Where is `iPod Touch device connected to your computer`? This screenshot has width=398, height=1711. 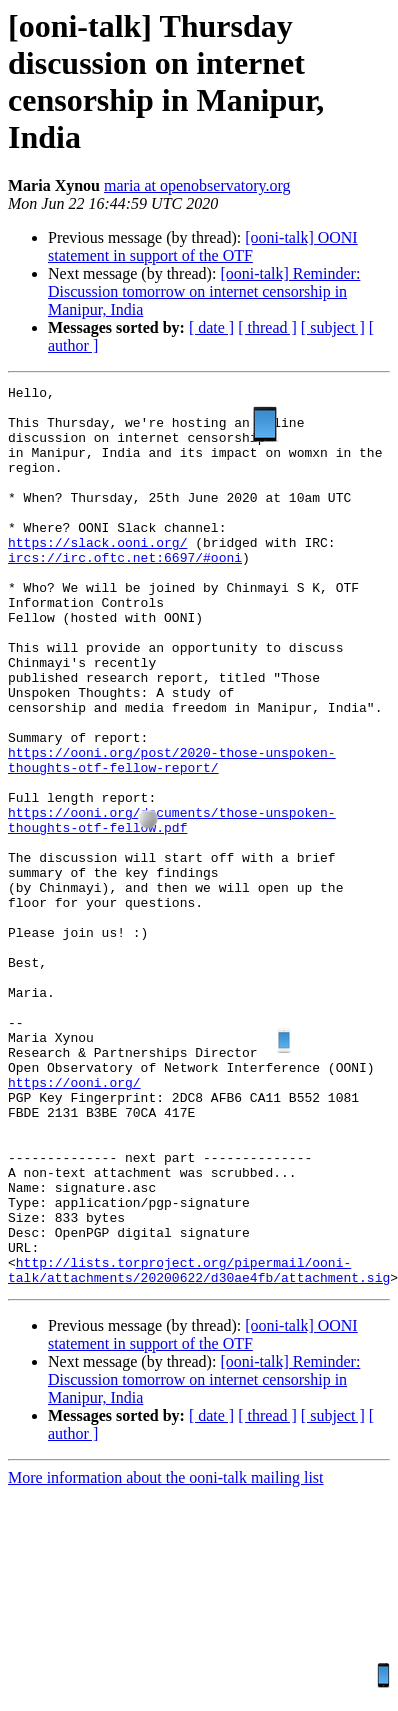 iPod Touch device connected to your computer is located at coordinates (383, 1675).